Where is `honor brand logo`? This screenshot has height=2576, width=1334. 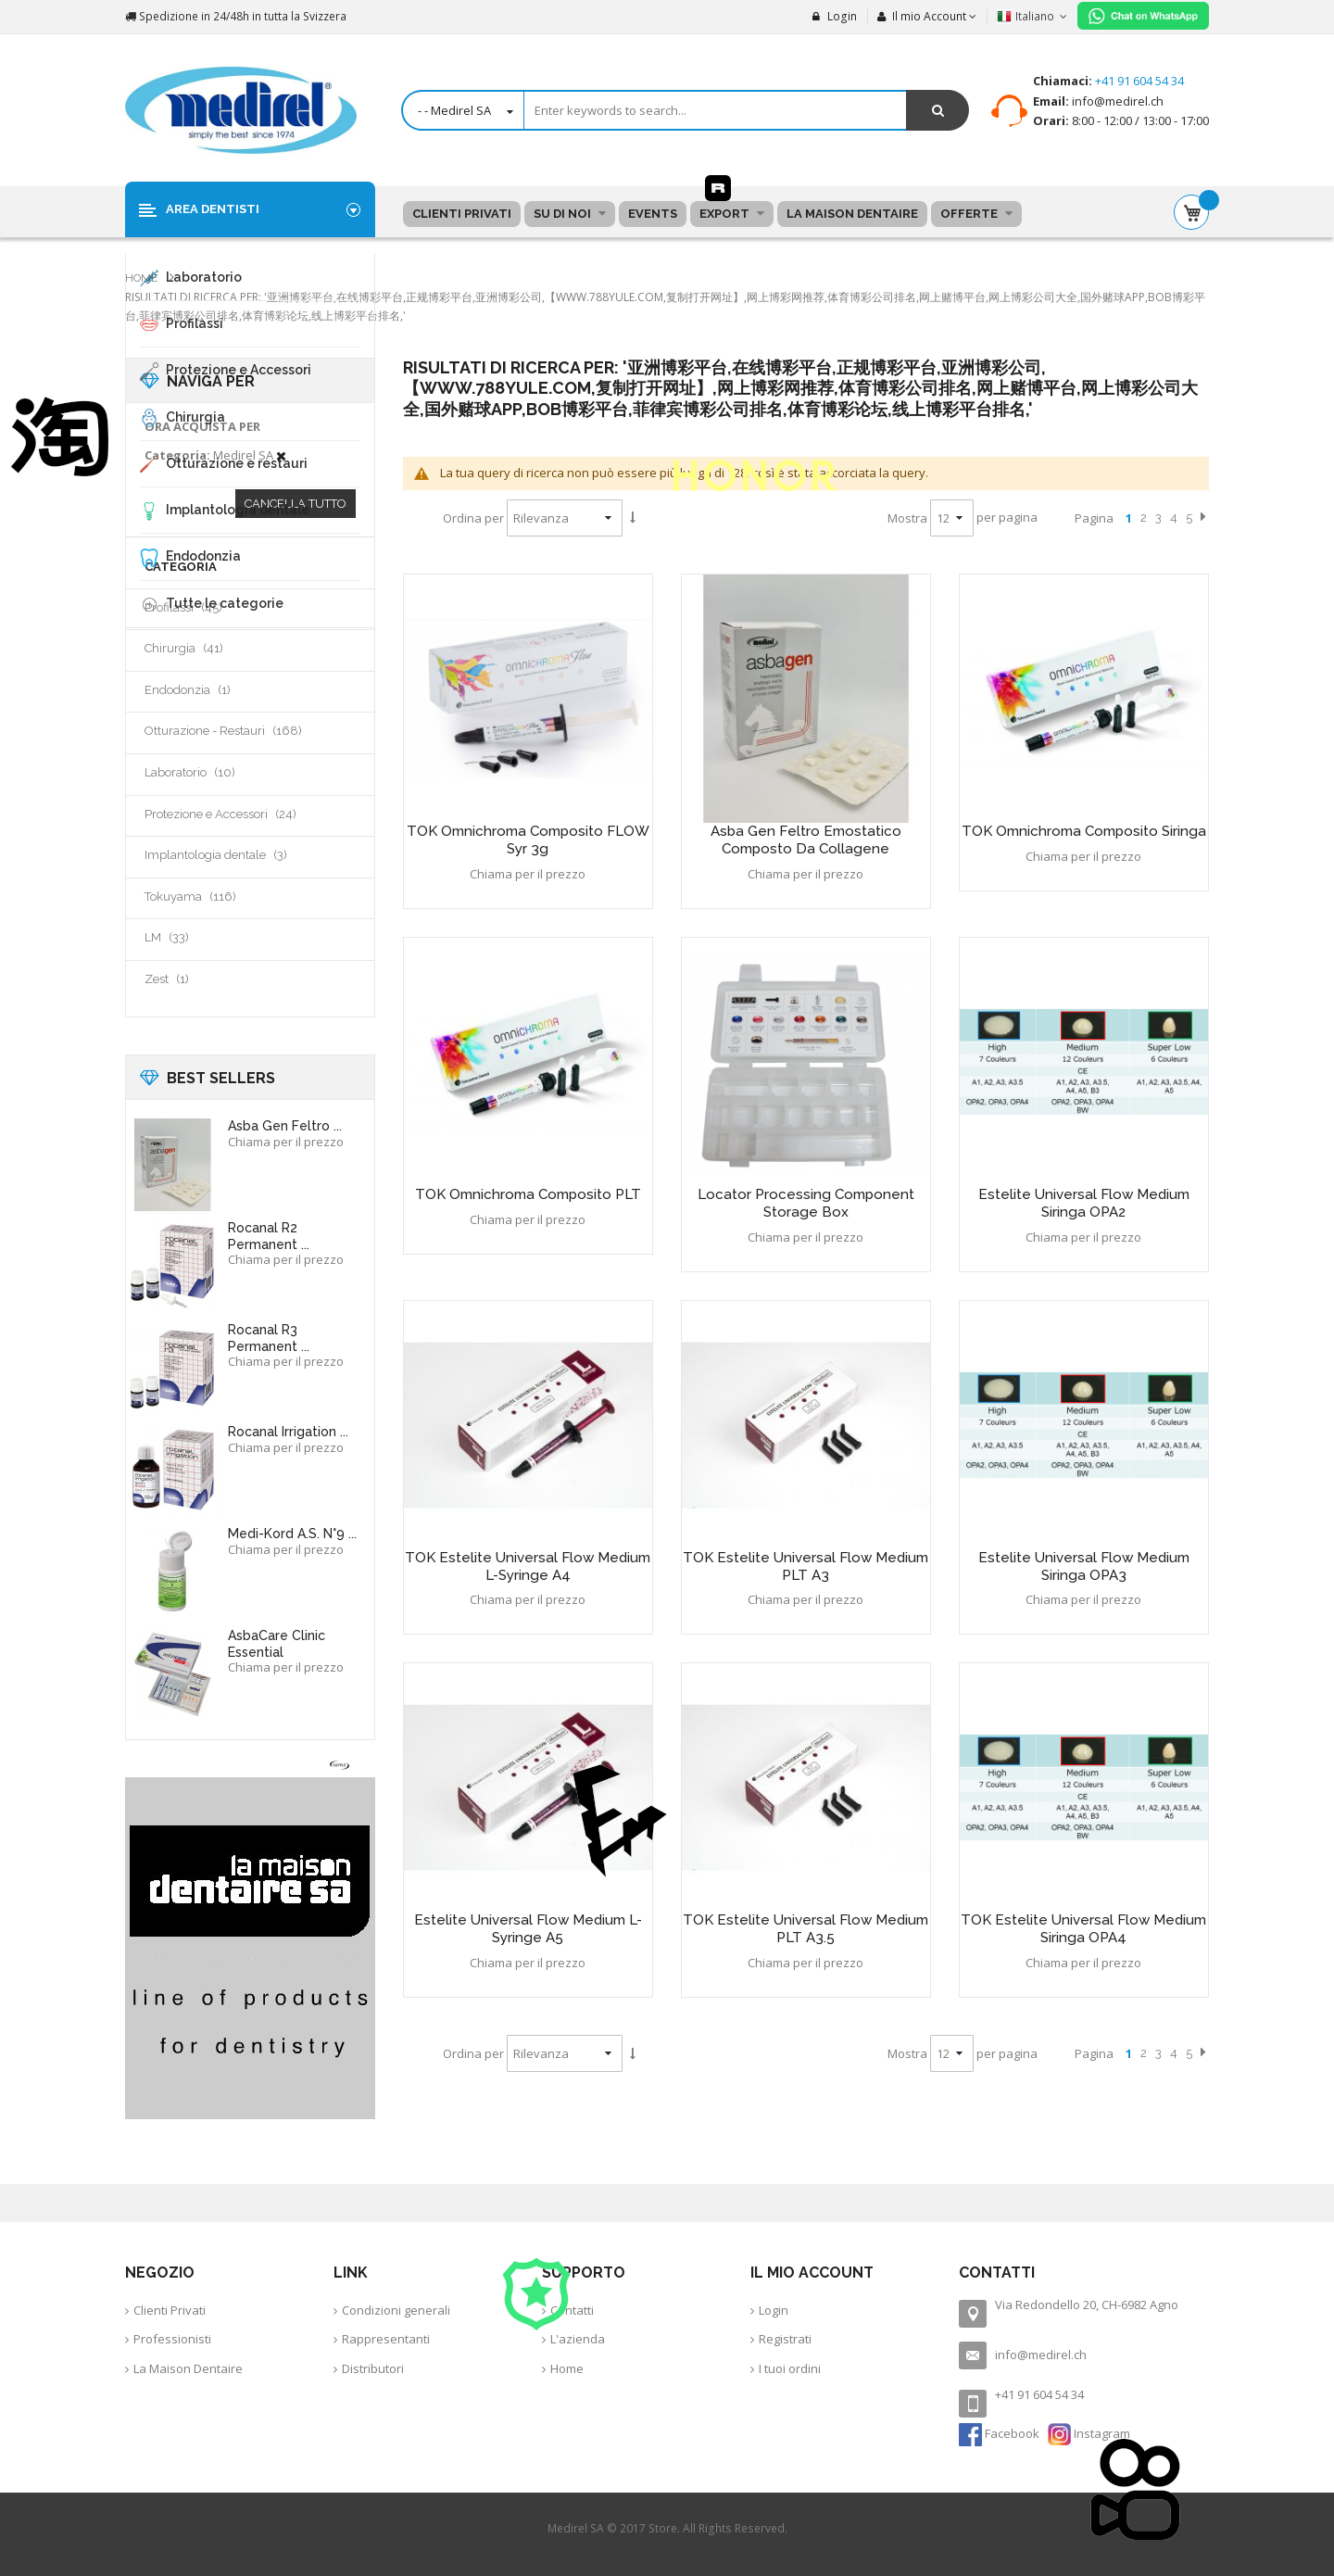 honor brand logo is located at coordinates (755, 475).